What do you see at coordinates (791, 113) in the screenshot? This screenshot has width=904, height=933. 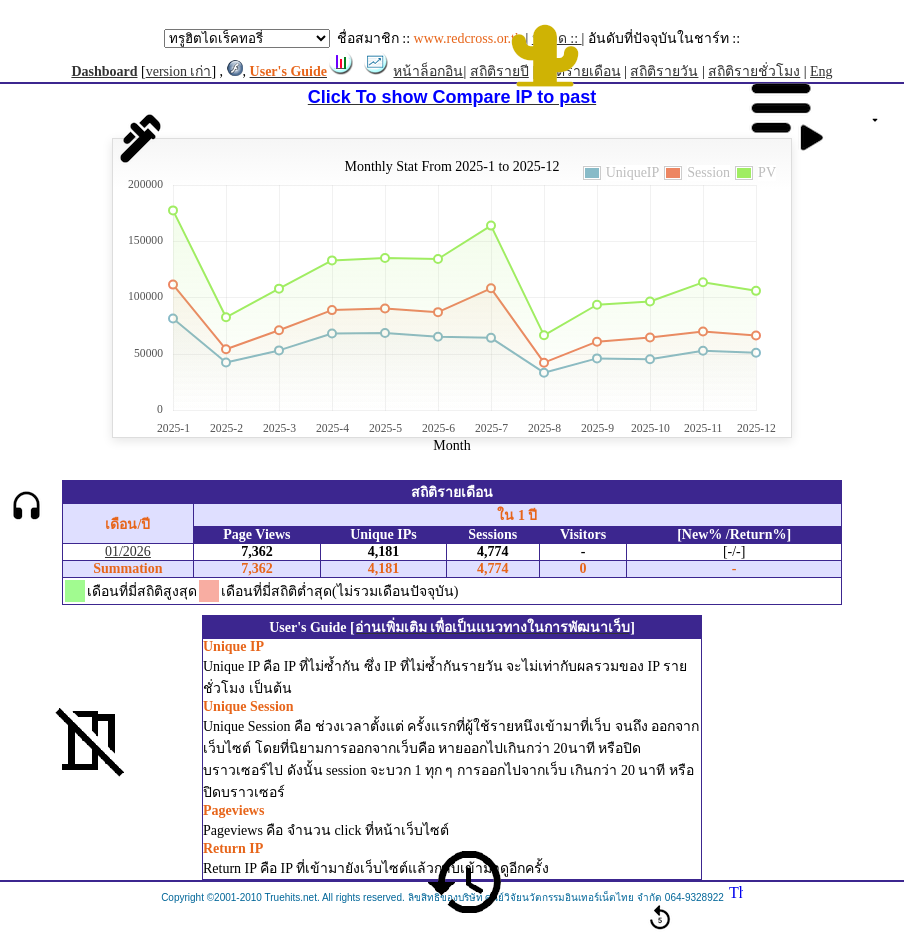 I see `play all items in a playlist` at bounding box center [791, 113].